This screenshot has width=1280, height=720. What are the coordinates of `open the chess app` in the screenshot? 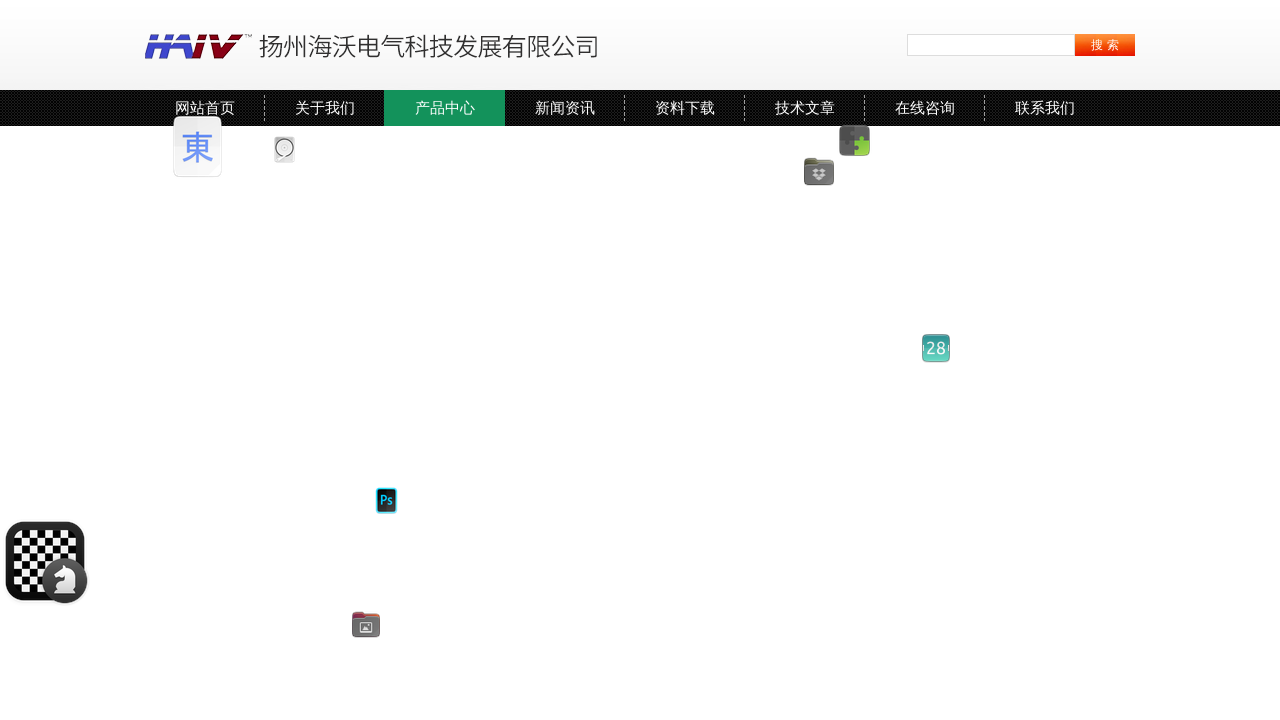 It's located at (45, 561).